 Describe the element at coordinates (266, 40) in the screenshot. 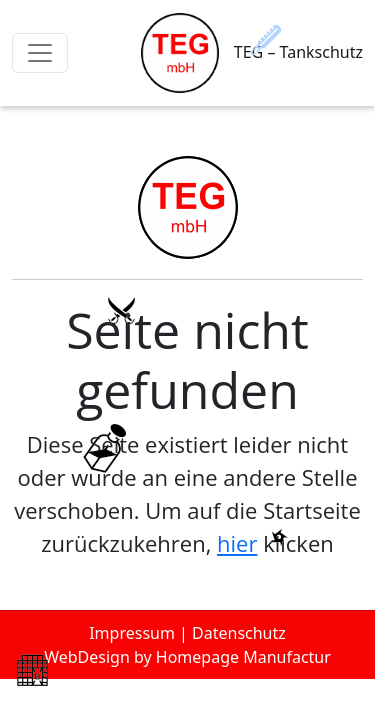

I see `check body temperature or health status` at that location.